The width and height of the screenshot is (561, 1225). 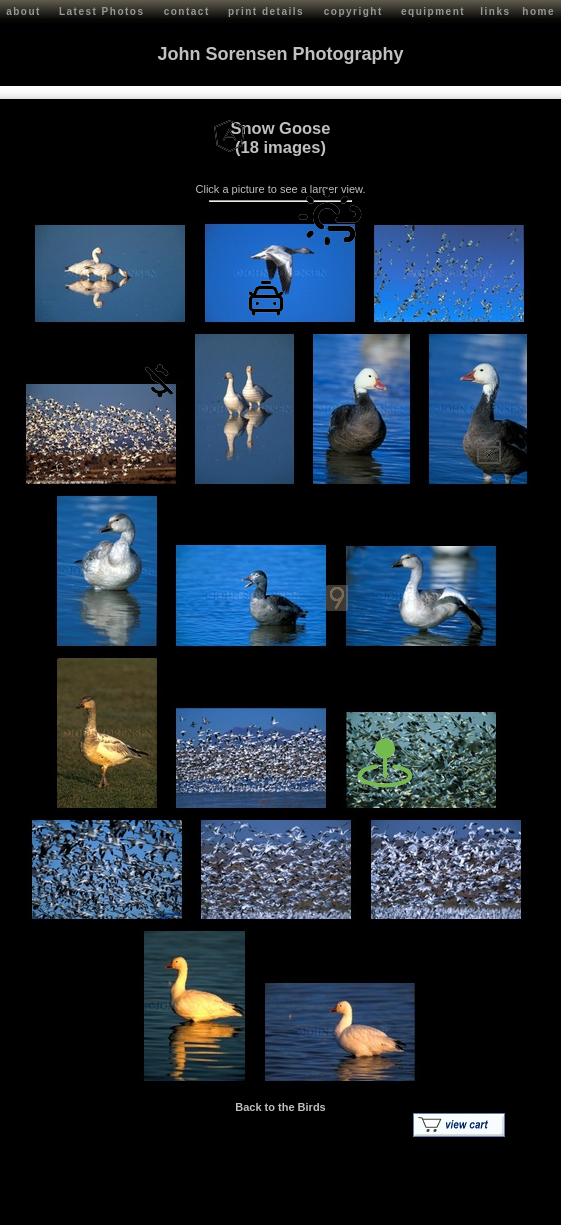 I want to click on cancel or delete an event, so click(x=489, y=452).